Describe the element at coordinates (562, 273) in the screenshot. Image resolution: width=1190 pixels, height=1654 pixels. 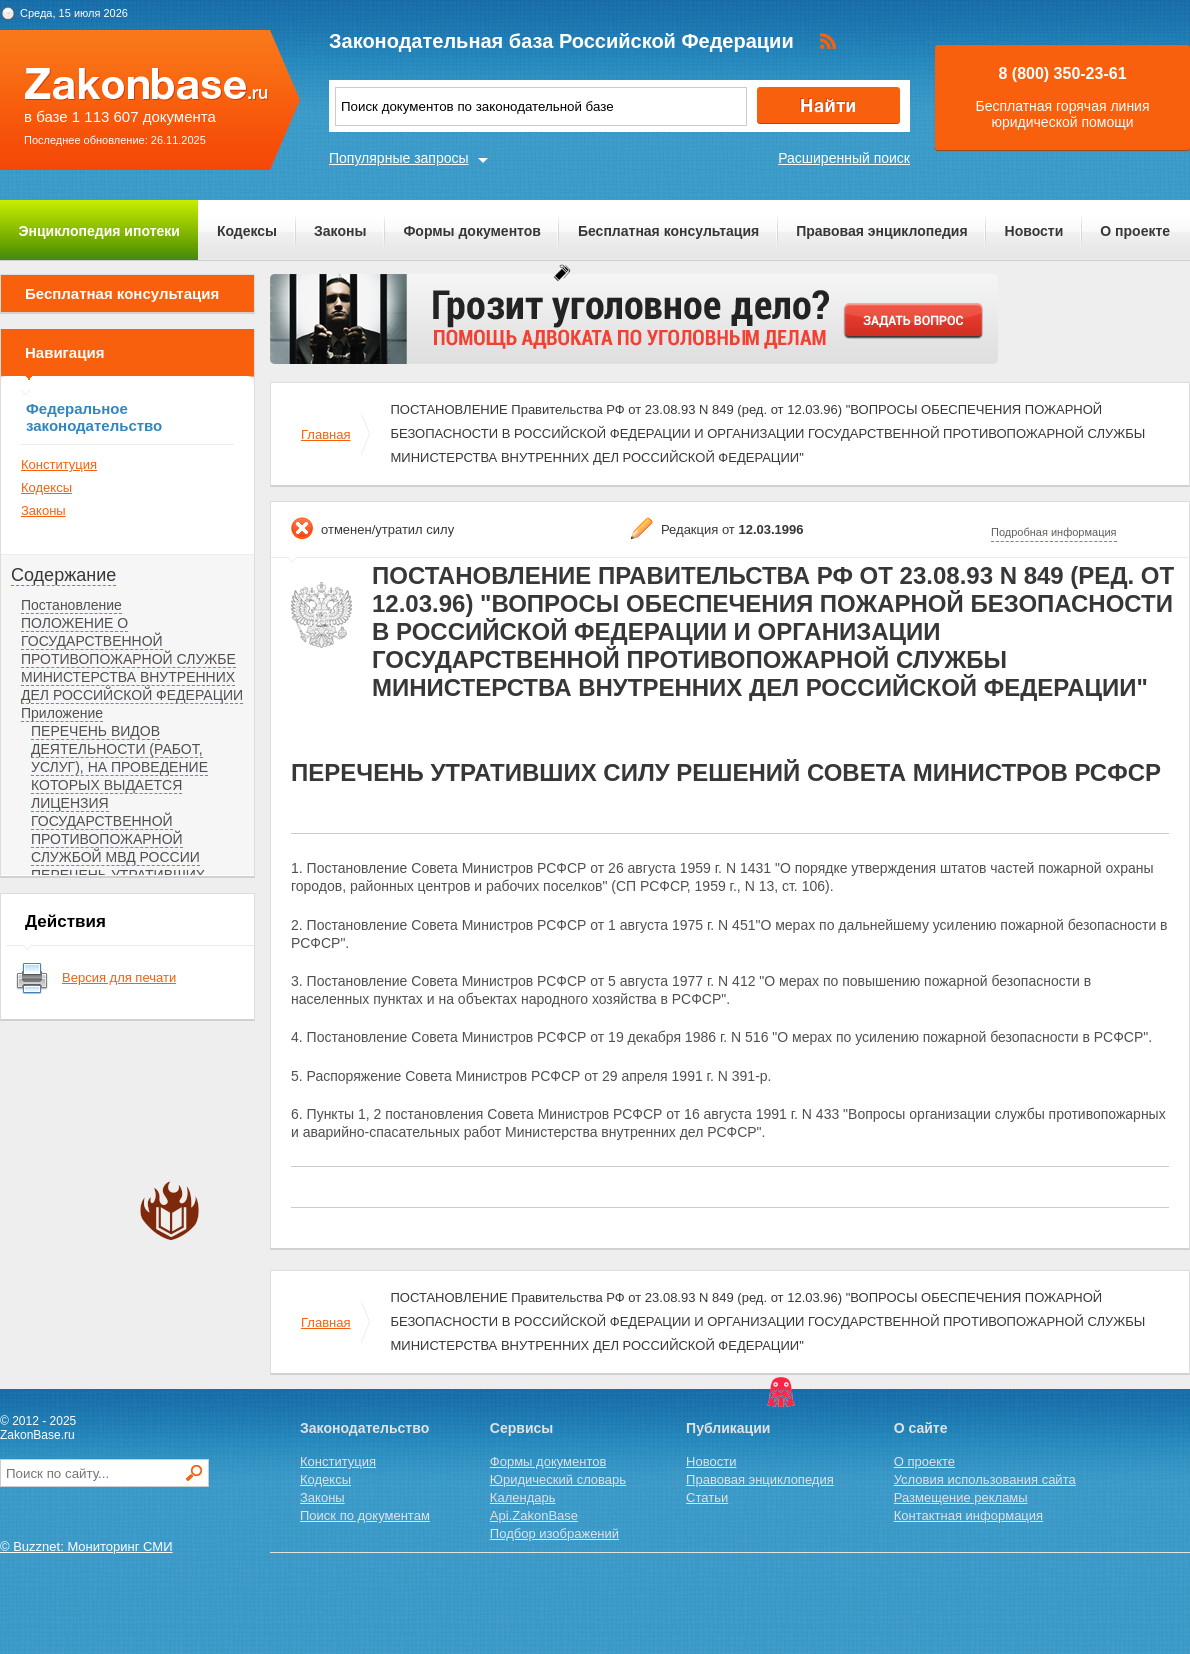
I see `equip stun grenade weapon` at that location.